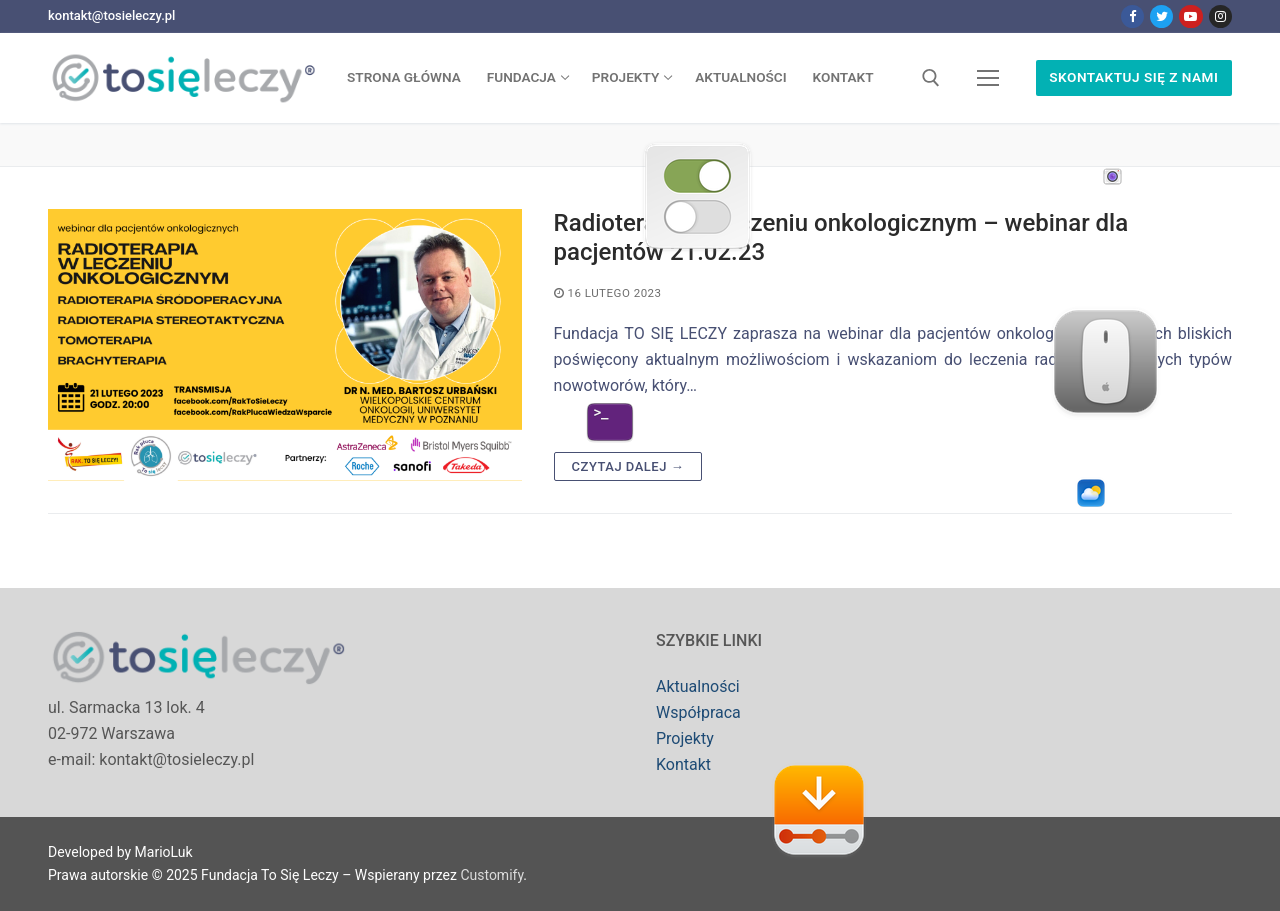 This screenshot has width=1280, height=911. Describe the element at coordinates (1091, 493) in the screenshot. I see `open the weather app` at that location.